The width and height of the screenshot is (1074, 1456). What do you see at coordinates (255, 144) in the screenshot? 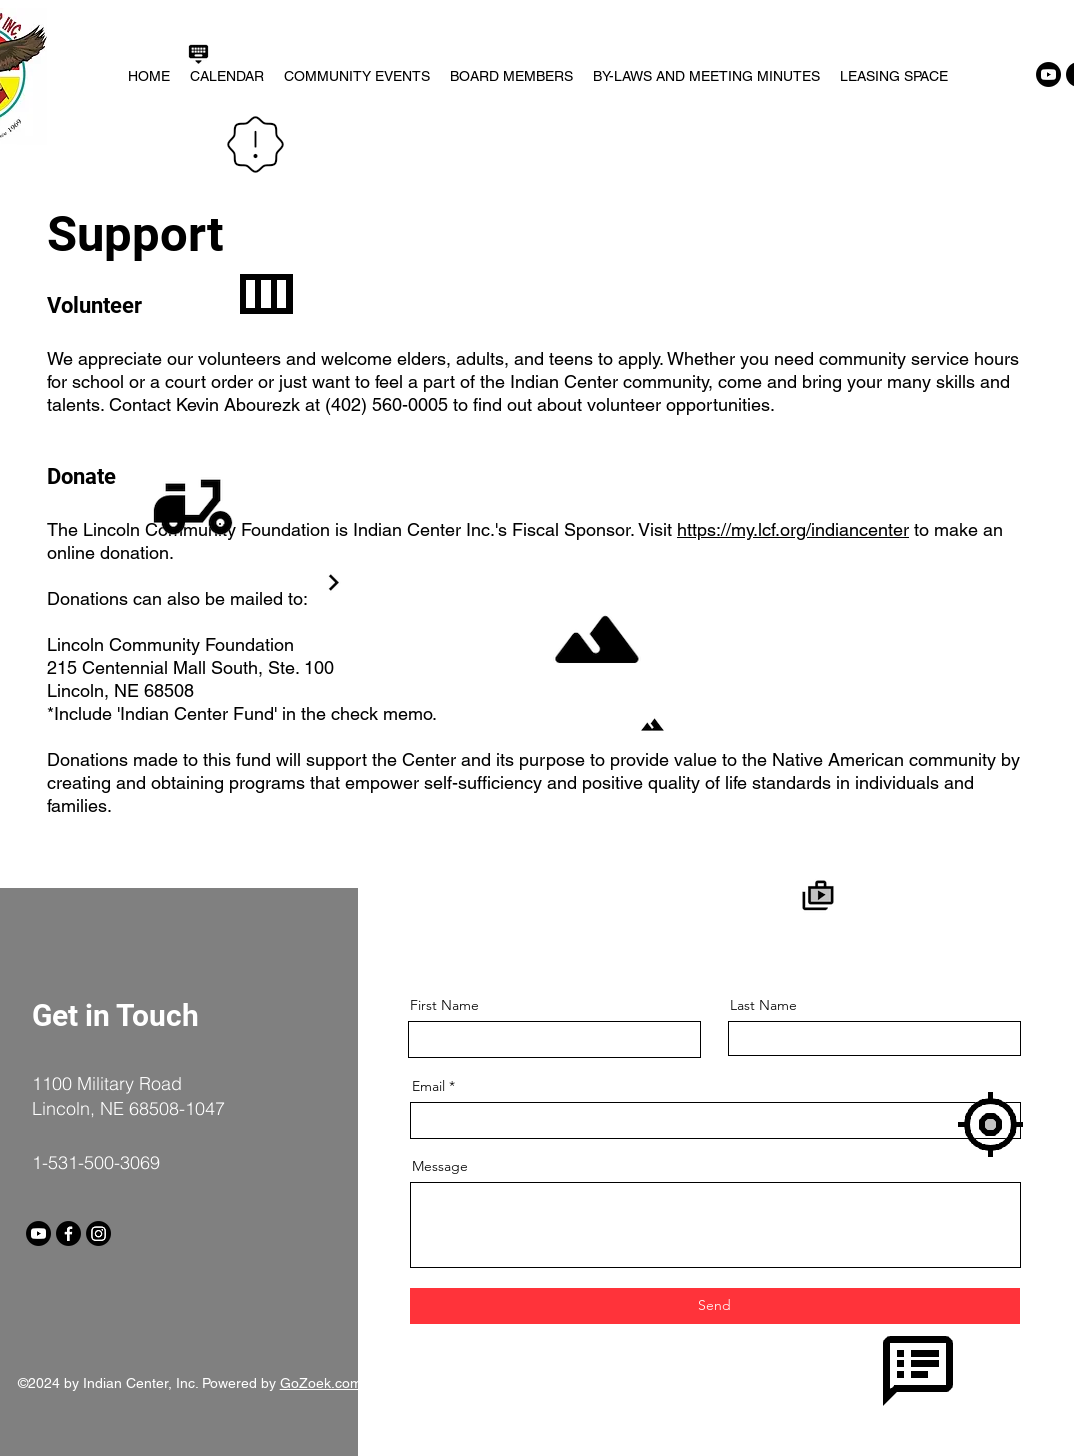
I see `indicates a warning or important notice` at bounding box center [255, 144].